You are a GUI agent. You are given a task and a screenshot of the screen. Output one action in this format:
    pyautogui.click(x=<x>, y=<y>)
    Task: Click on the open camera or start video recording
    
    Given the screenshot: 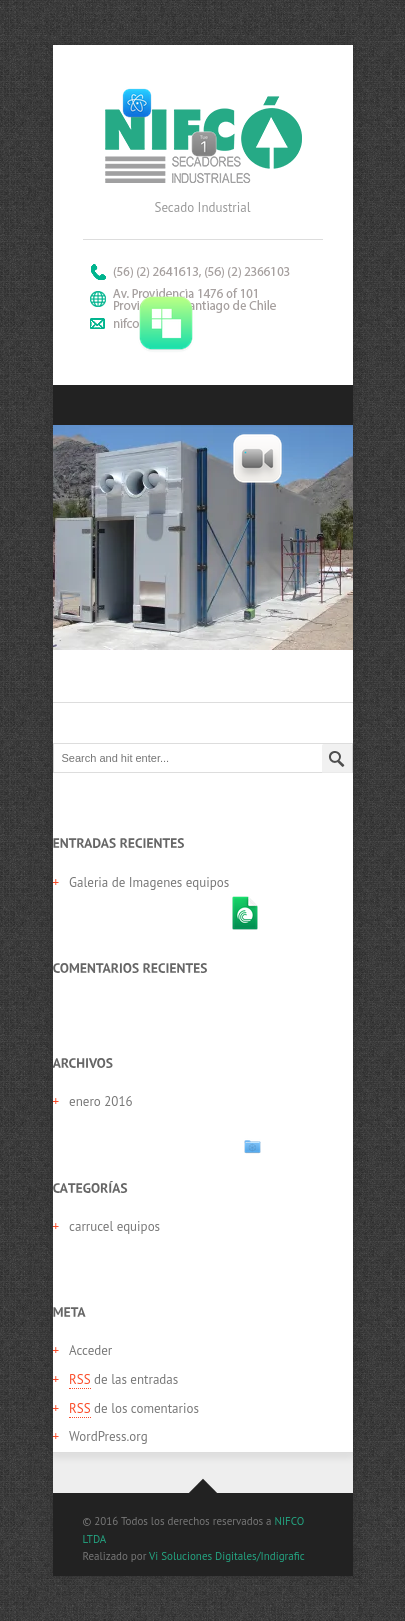 What is the action you would take?
    pyautogui.click(x=257, y=458)
    